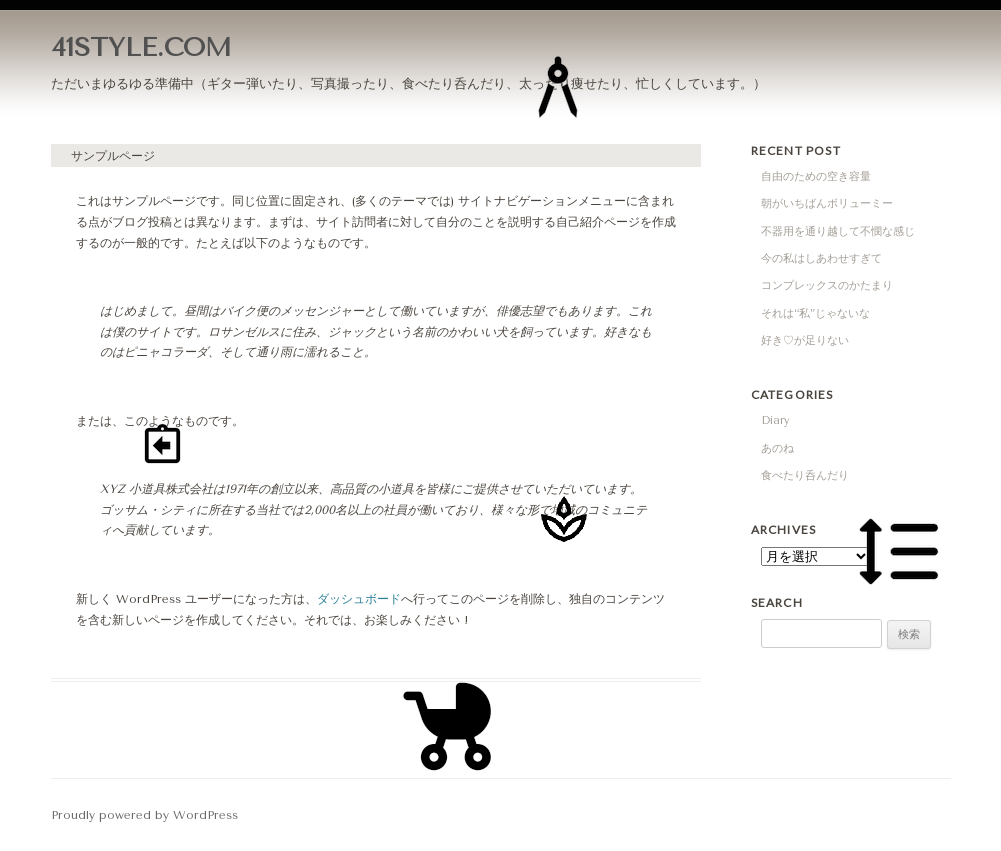 The width and height of the screenshot is (1001, 851). Describe the element at coordinates (162, 445) in the screenshot. I see `return or send back an assignment` at that location.